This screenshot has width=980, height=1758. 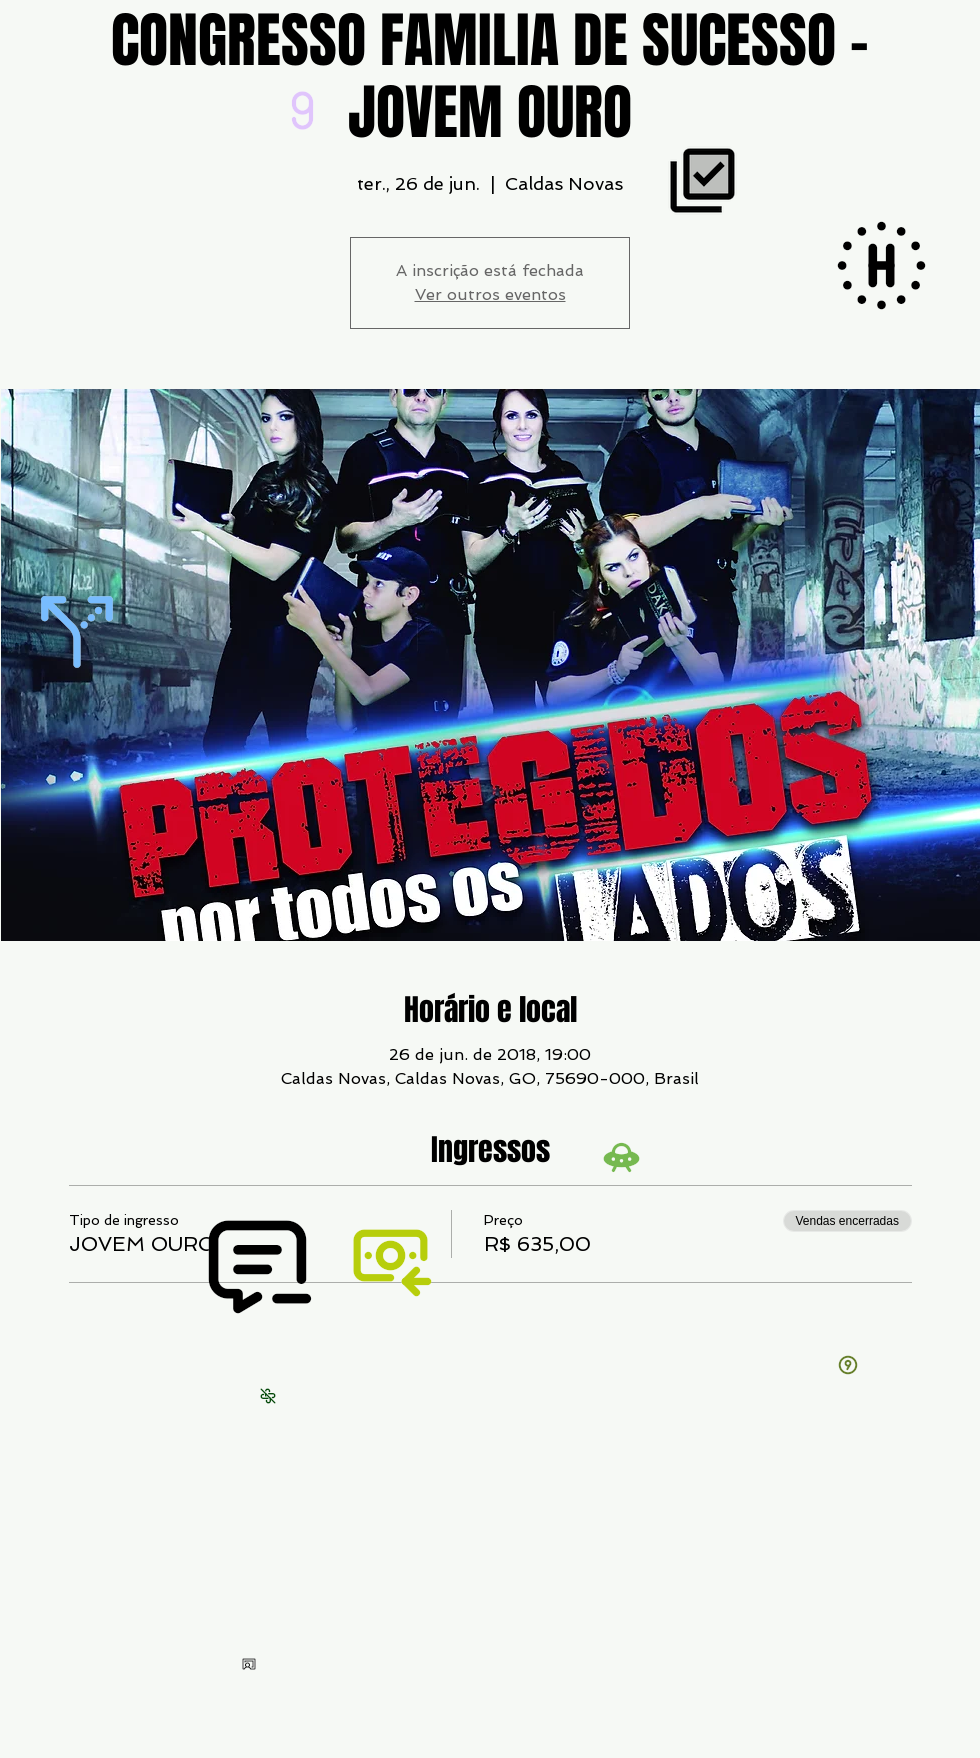 What do you see at coordinates (77, 632) in the screenshot?
I see `take an alternate left route` at bounding box center [77, 632].